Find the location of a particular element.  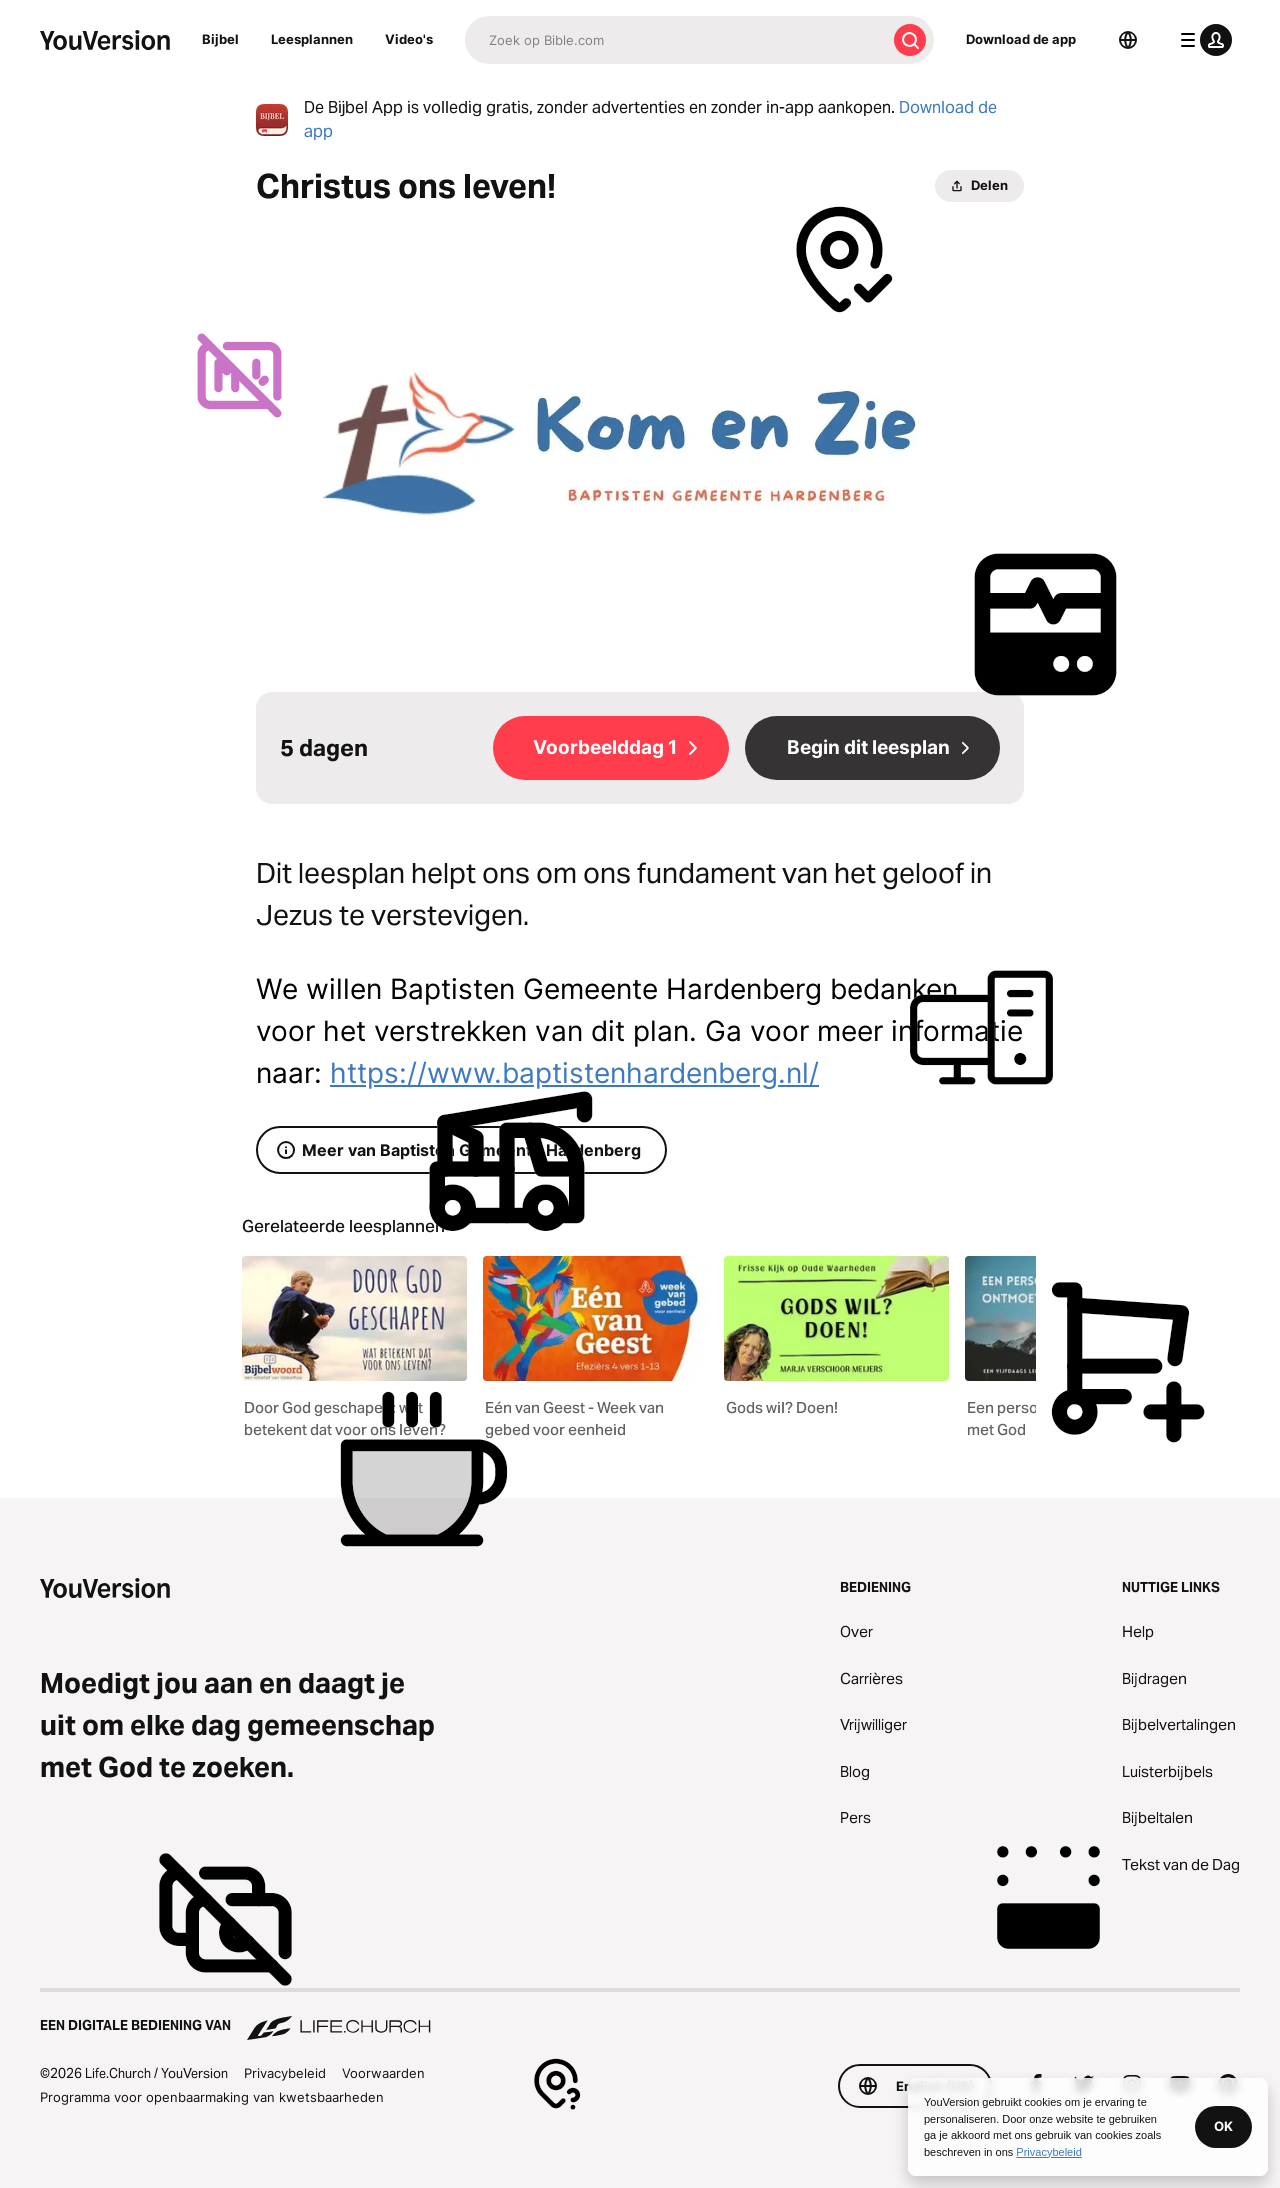

access desktop or PC settings is located at coordinates (981, 1027).